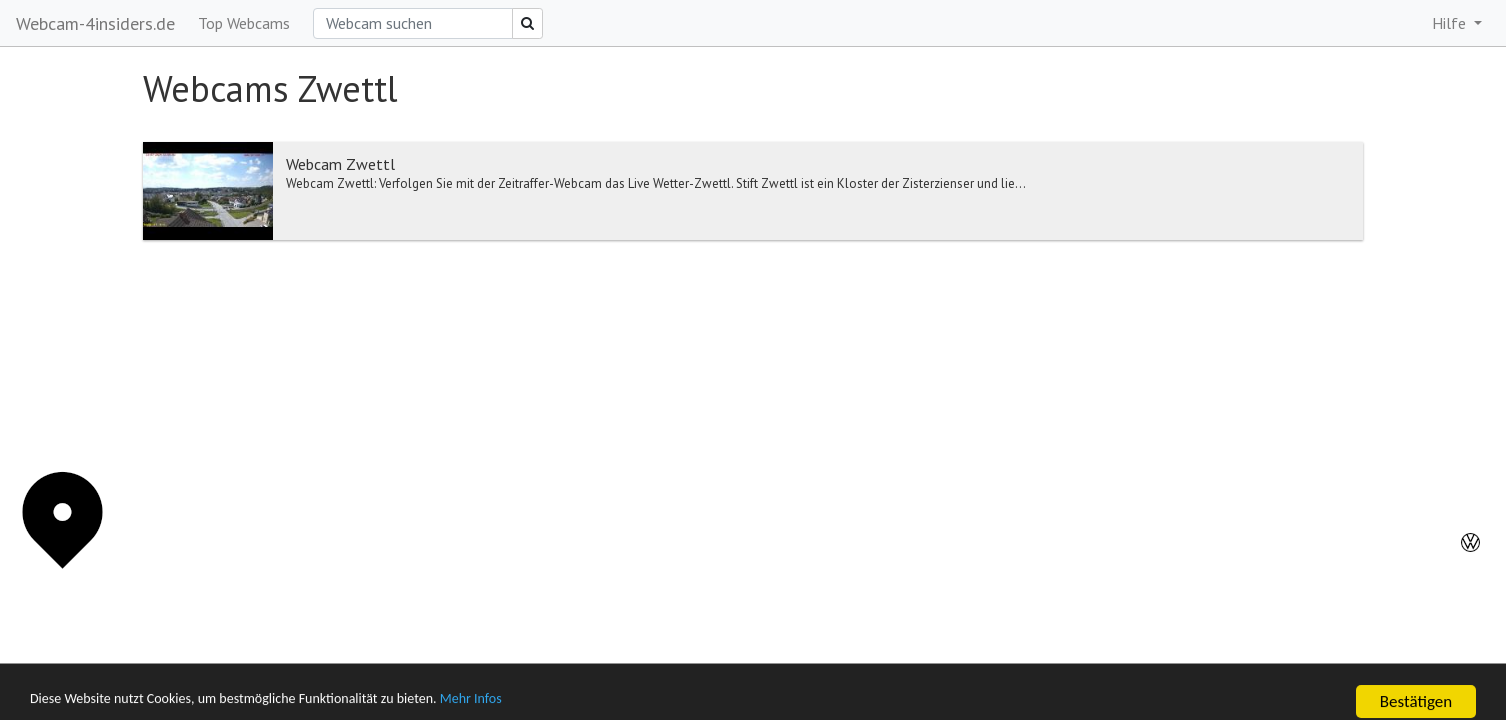 Image resolution: width=1506 pixels, height=720 pixels. Describe the element at coordinates (62, 516) in the screenshot. I see `view location on map` at that location.